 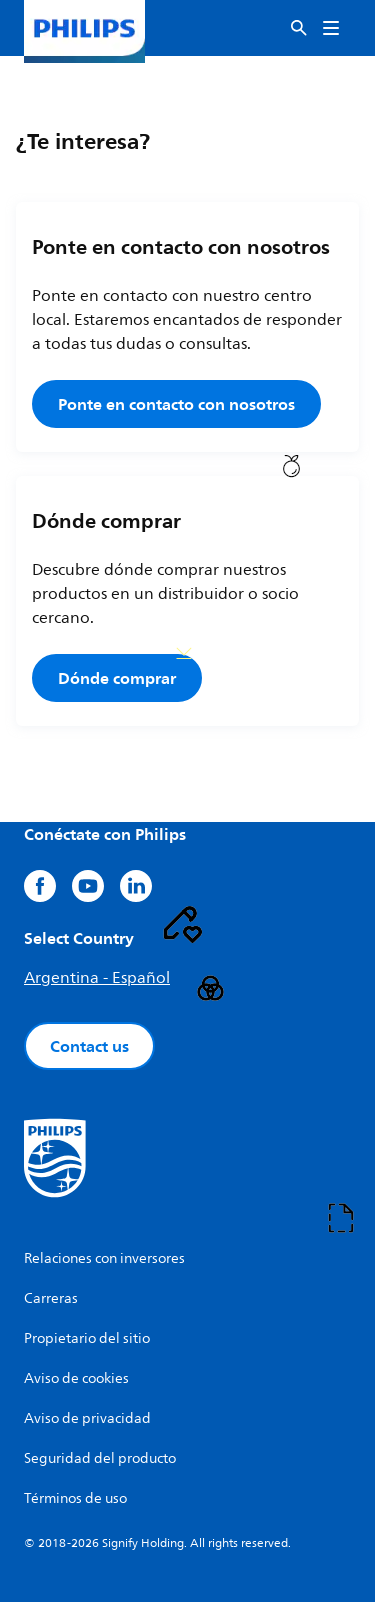 I want to click on collapse content or section, so click(x=184, y=653).